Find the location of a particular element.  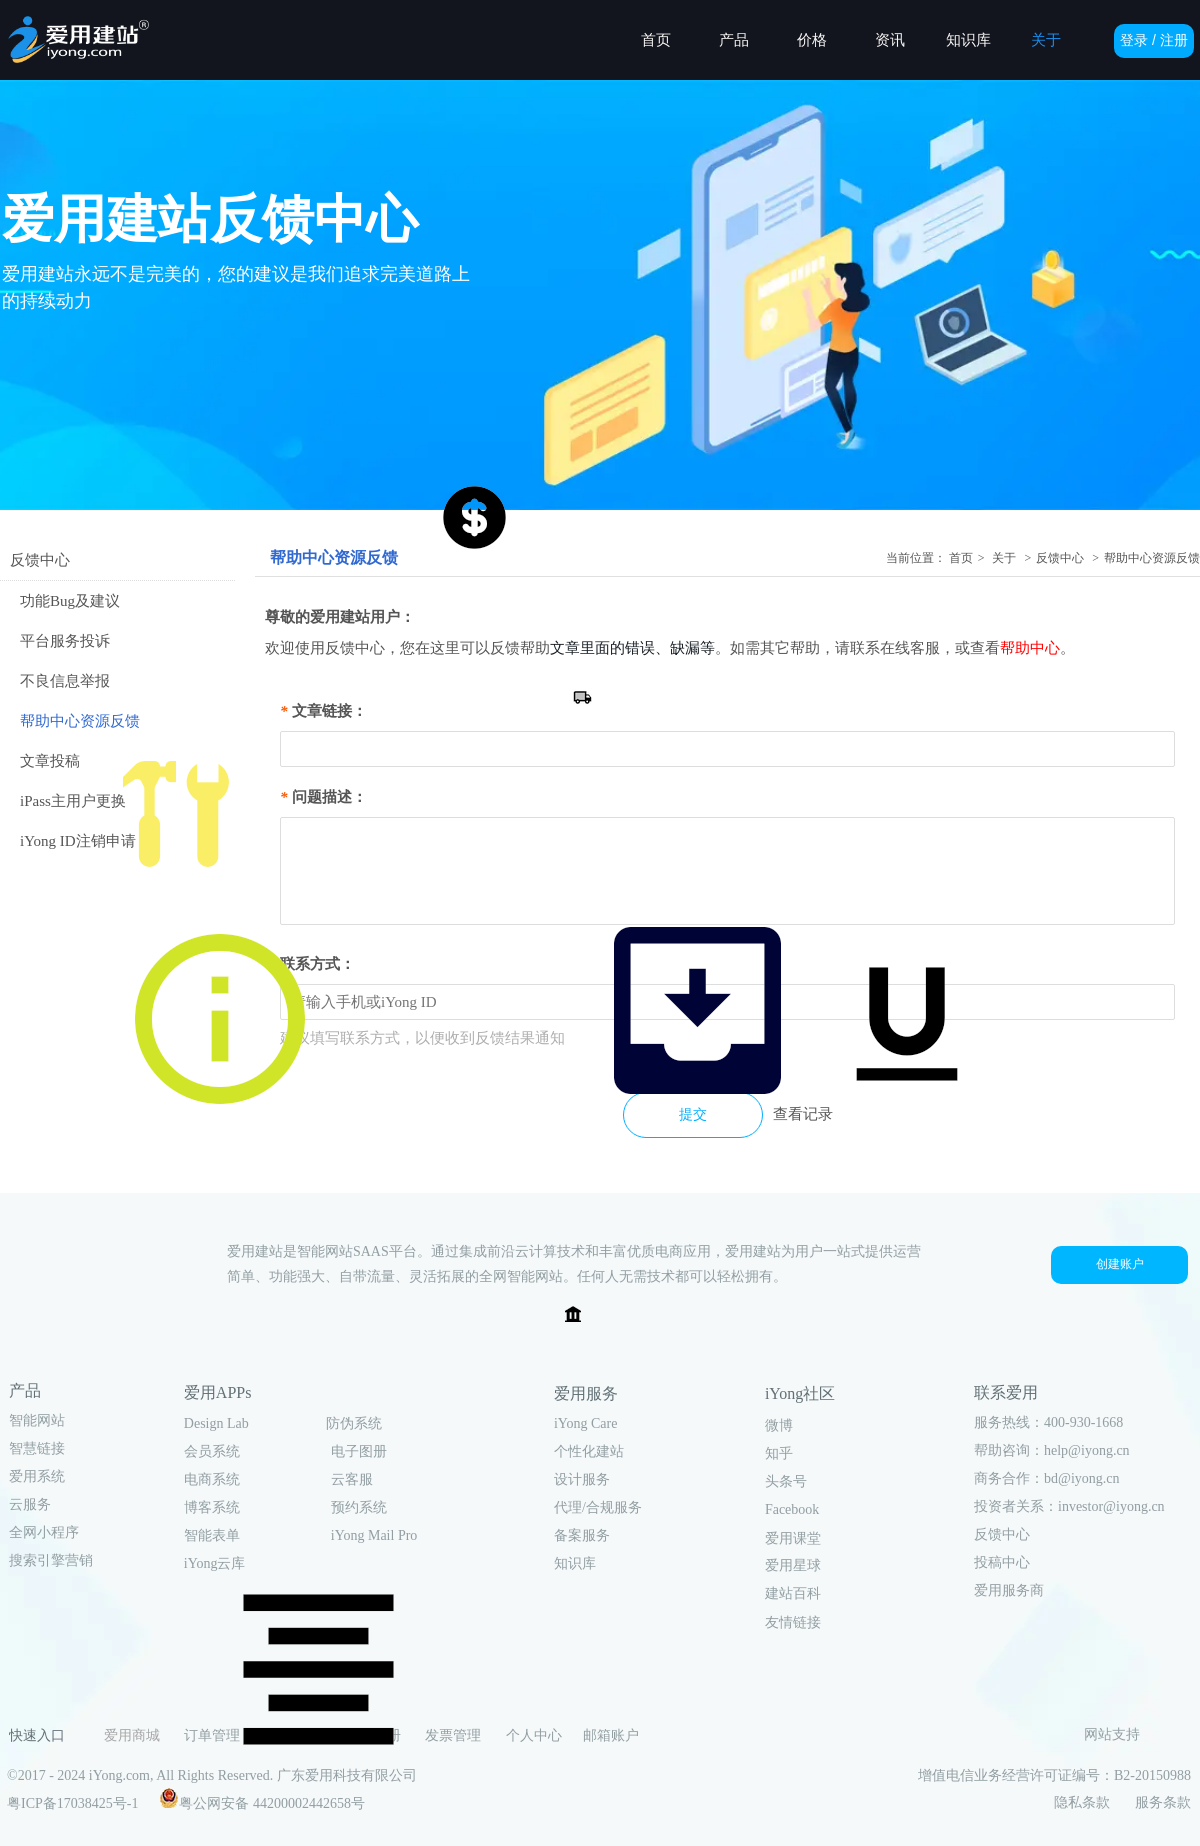

access settings or configuration options is located at coordinates (176, 814).